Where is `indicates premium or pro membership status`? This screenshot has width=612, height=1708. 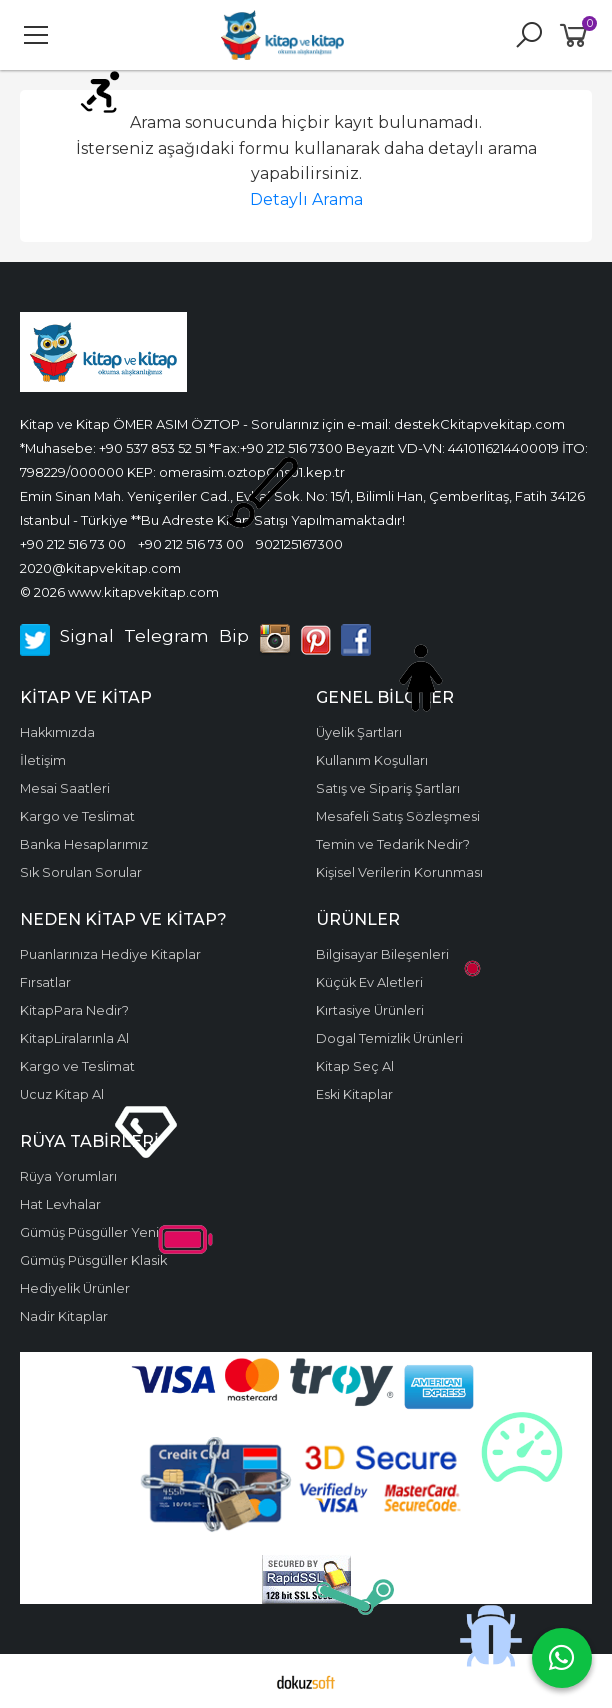
indicates premium or pro membership status is located at coordinates (146, 1131).